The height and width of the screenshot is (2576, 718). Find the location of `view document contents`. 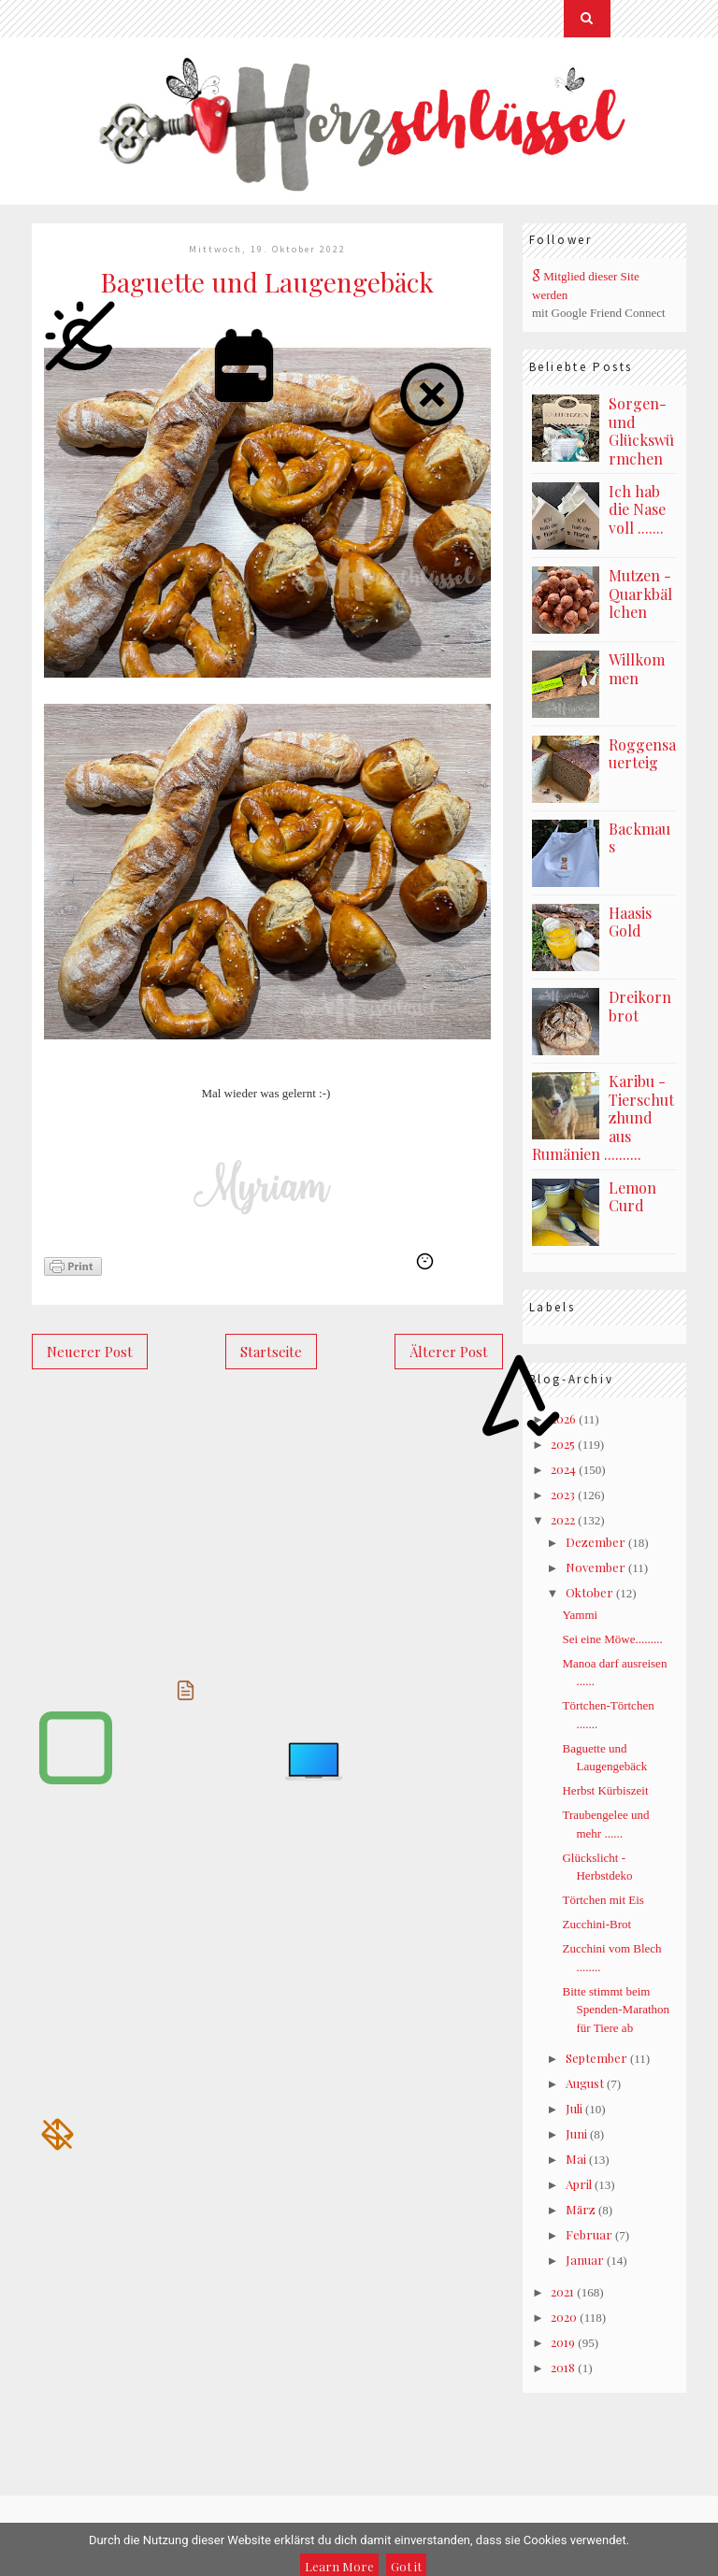

view document contents is located at coordinates (185, 1690).